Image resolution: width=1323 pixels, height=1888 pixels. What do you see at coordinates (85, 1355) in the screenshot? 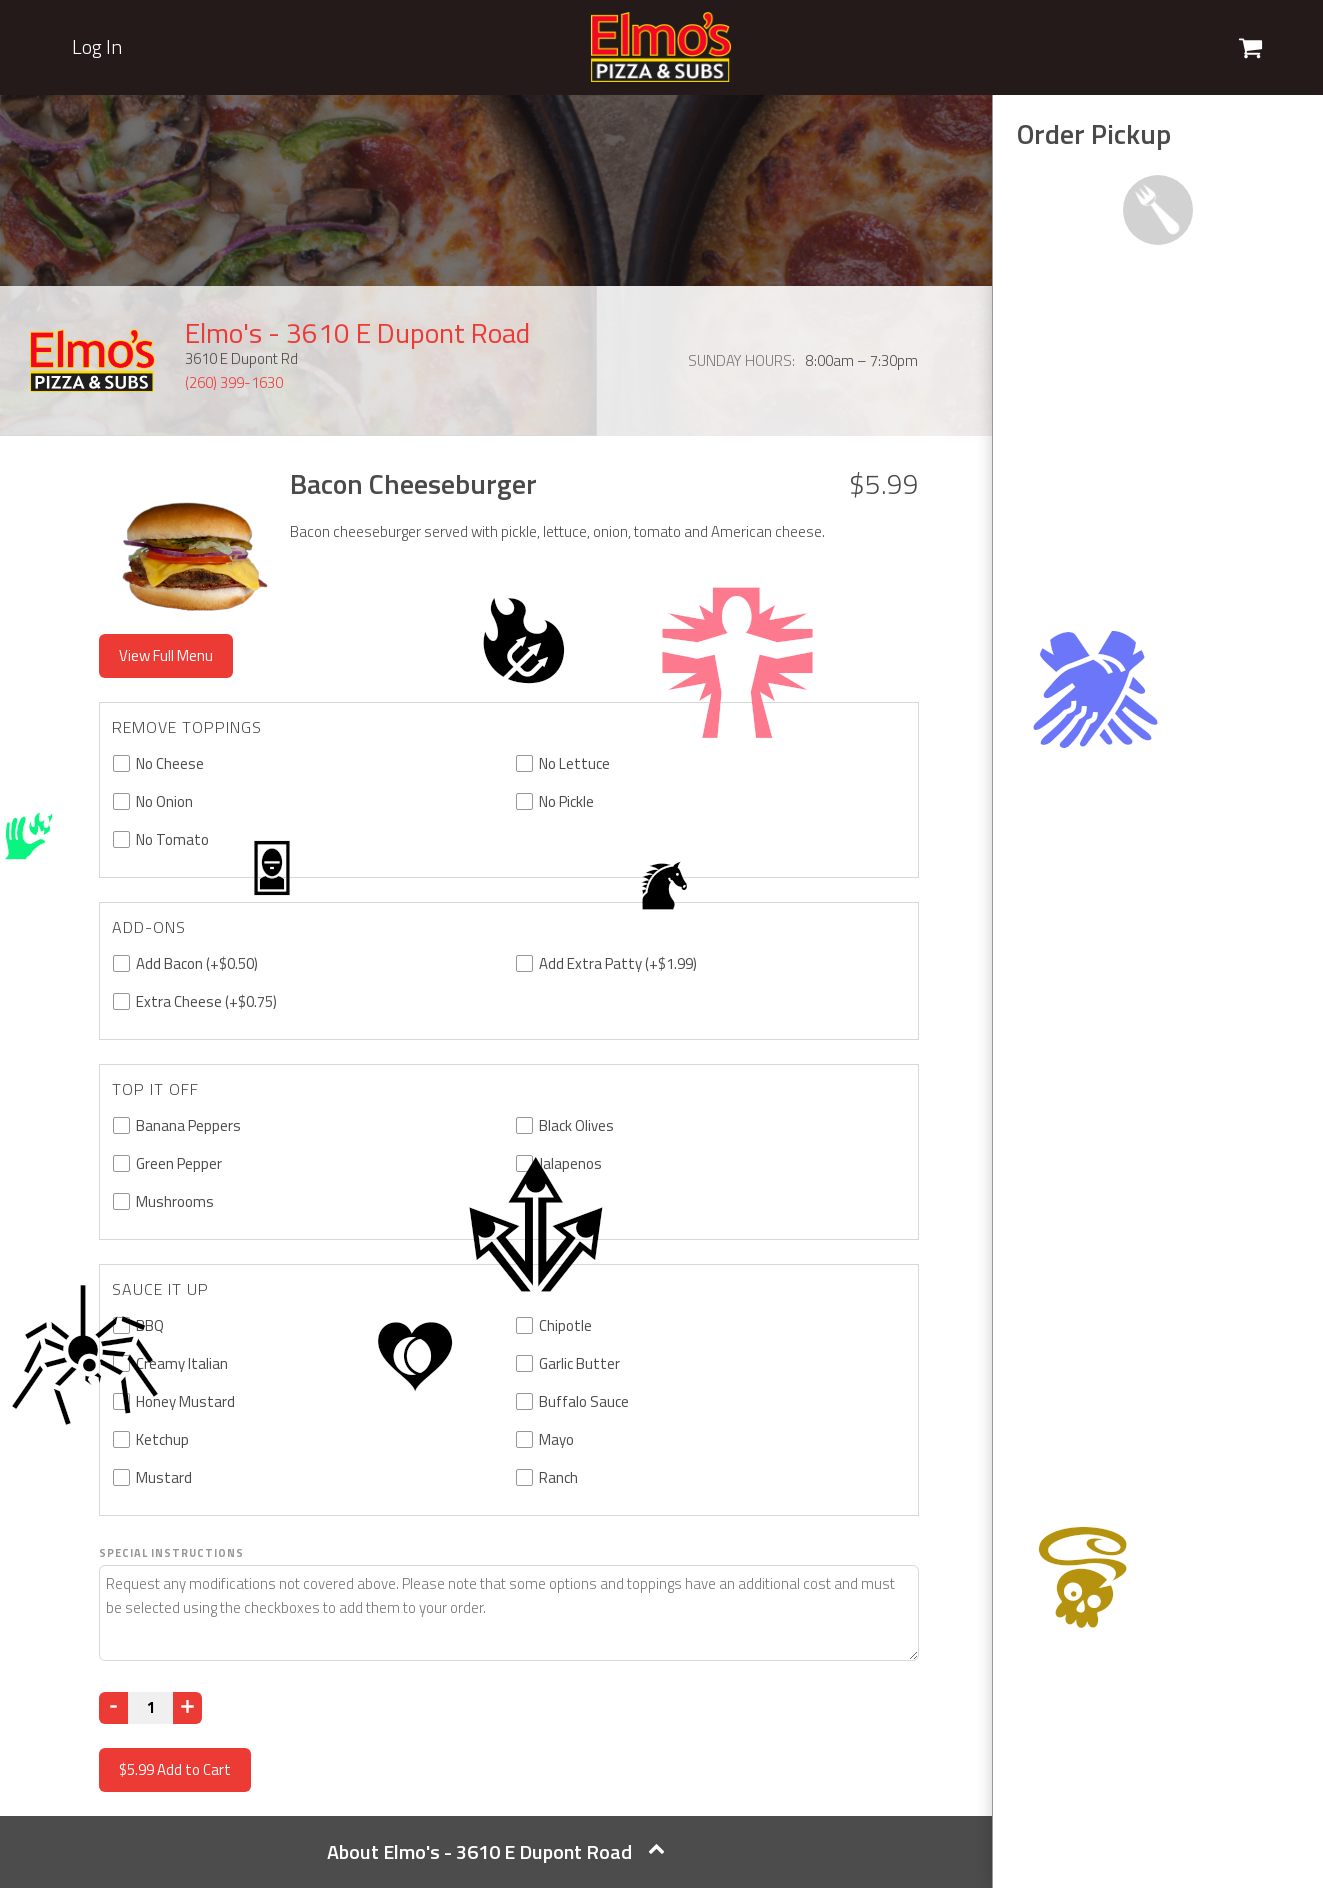
I see `indicates spider enemy or creature in game` at bounding box center [85, 1355].